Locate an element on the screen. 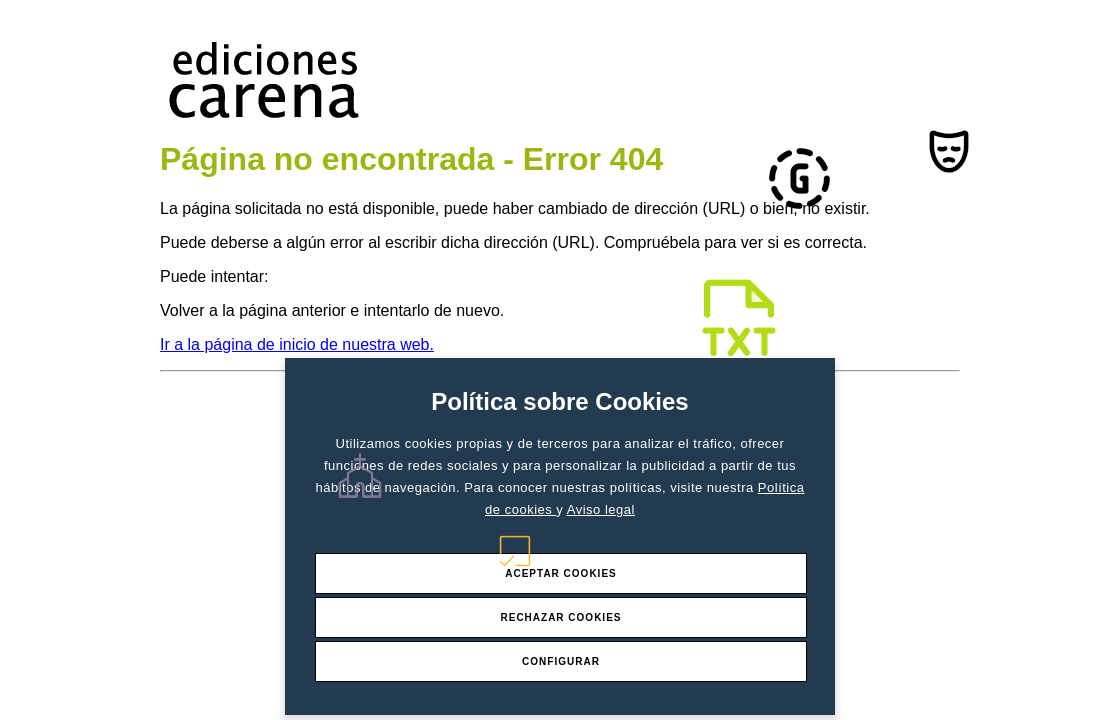 Image resolution: width=1120 pixels, height=720 pixels. indicates sad or negative emotion is located at coordinates (949, 150).